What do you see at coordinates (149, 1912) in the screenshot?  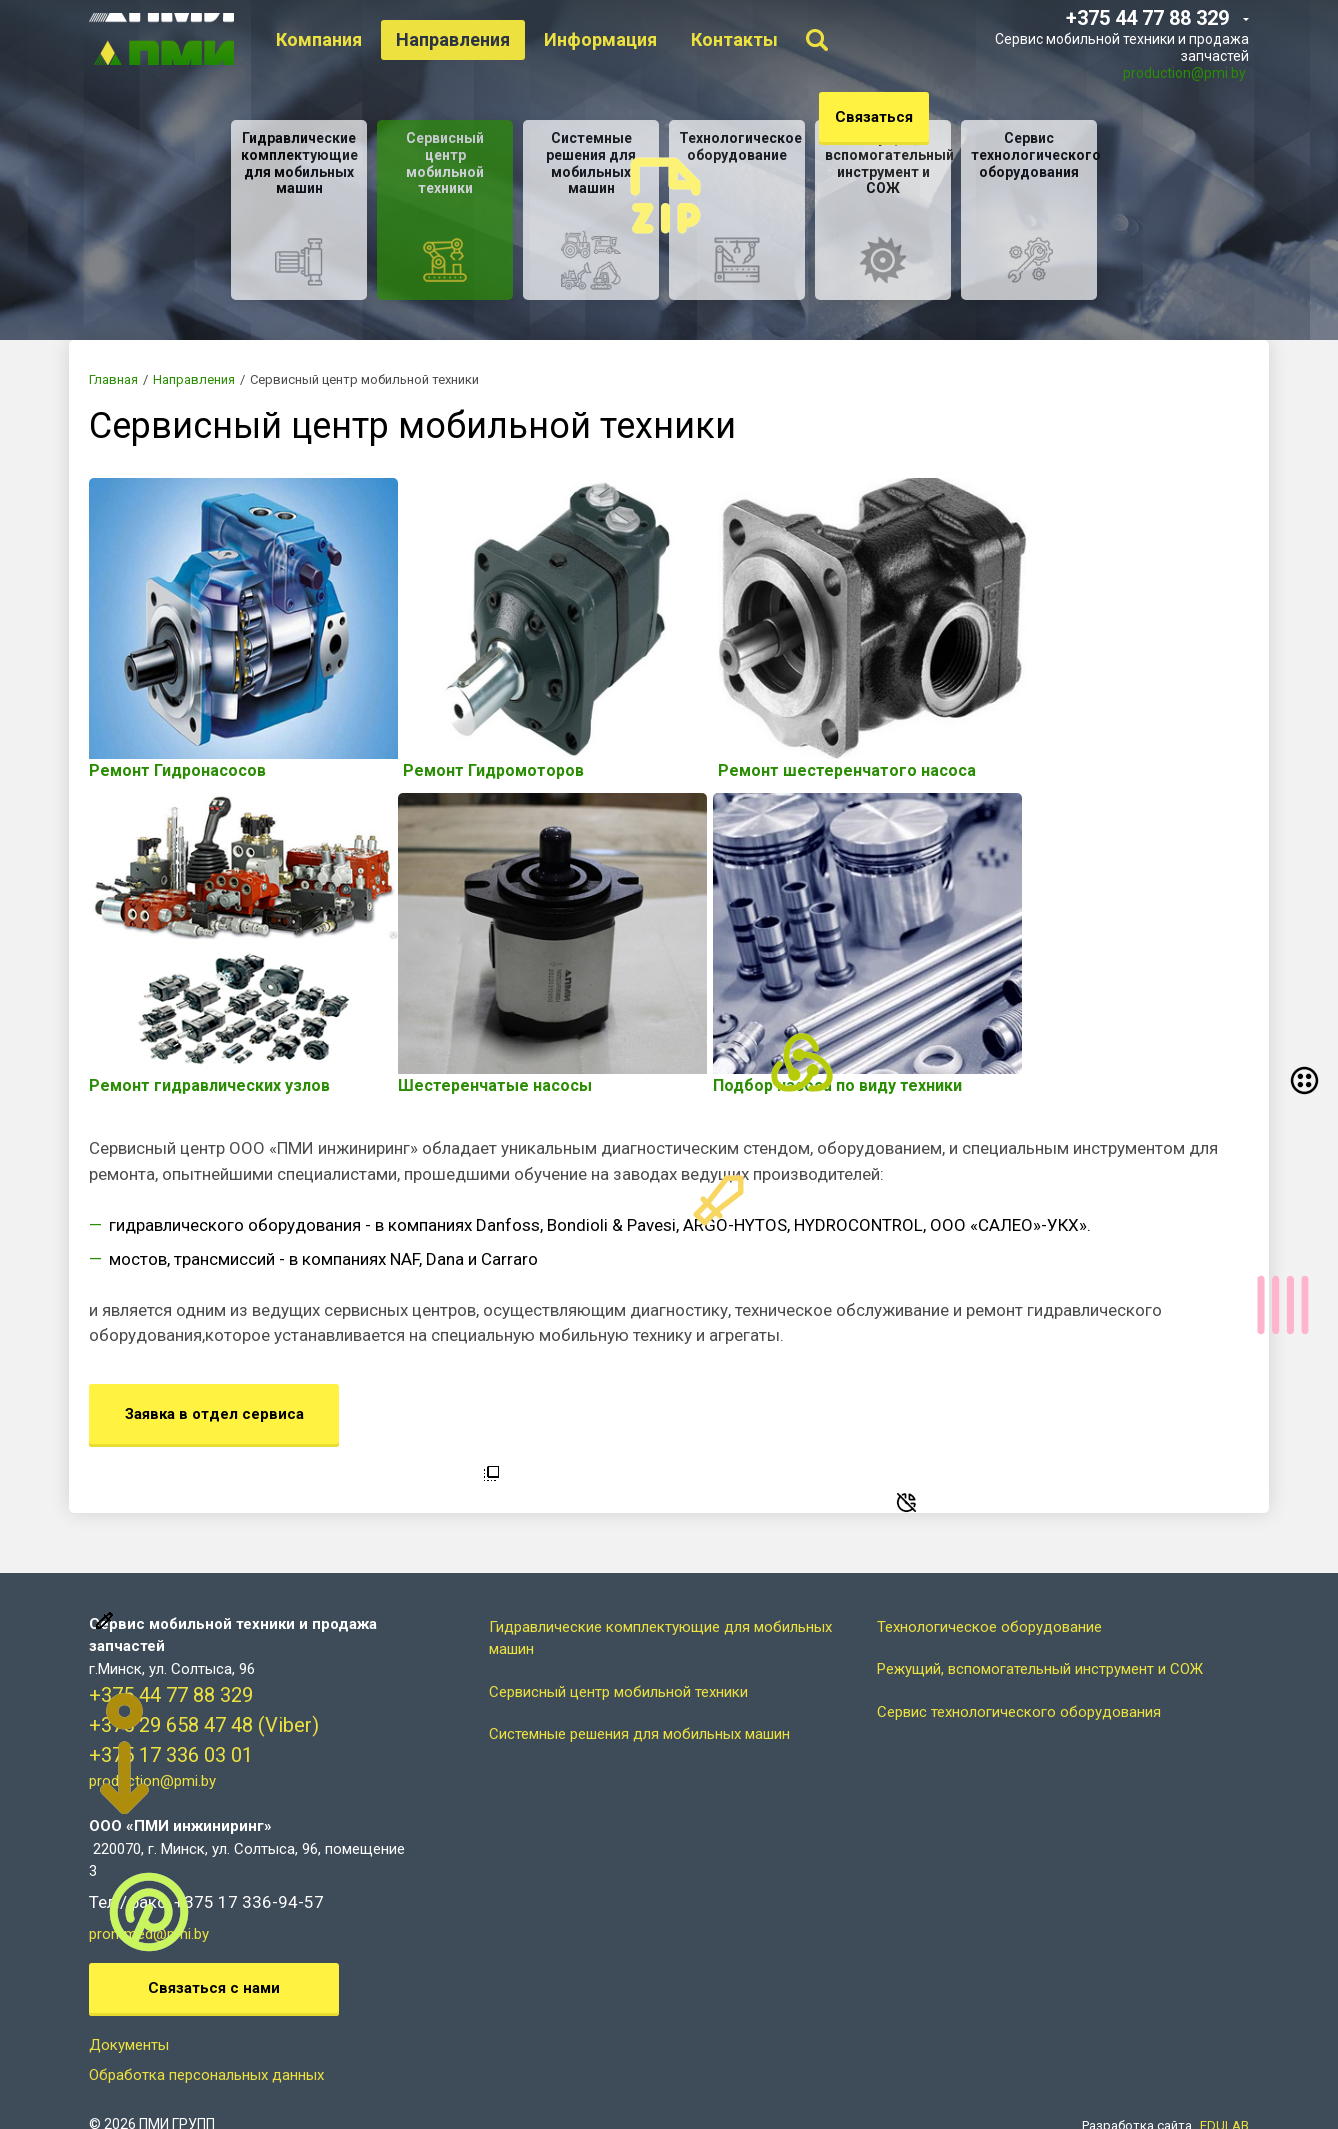 I see `share to Pinterest` at bounding box center [149, 1912].